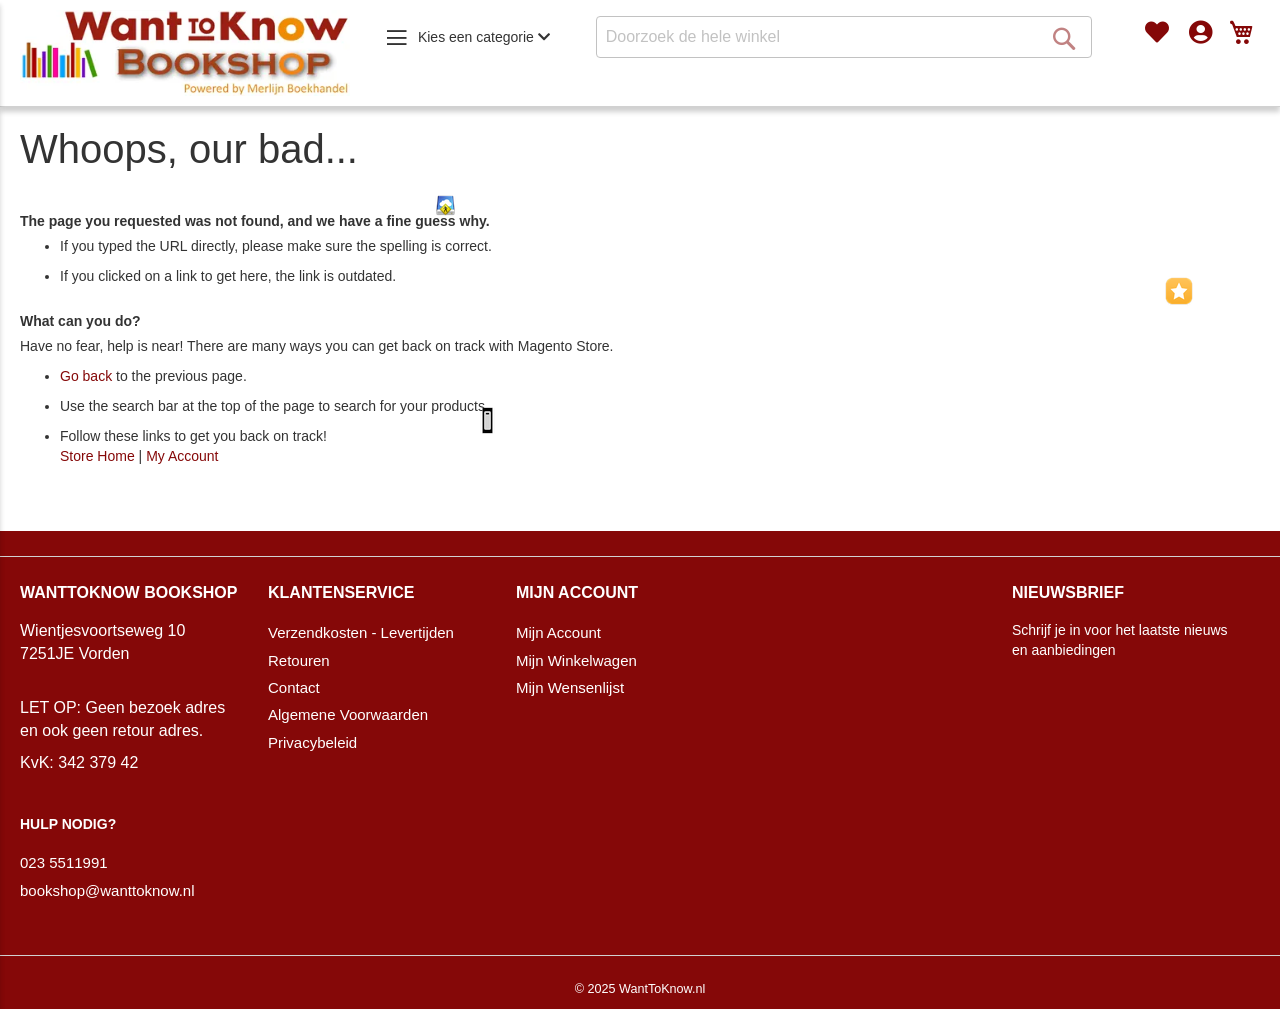 This screenshot has width=1280, height=1009. What do you see at coordinates (487, 420) in the screenshot?
I see `view connected iPod Shuffle in sidebar` at bounding box center [487, 420].